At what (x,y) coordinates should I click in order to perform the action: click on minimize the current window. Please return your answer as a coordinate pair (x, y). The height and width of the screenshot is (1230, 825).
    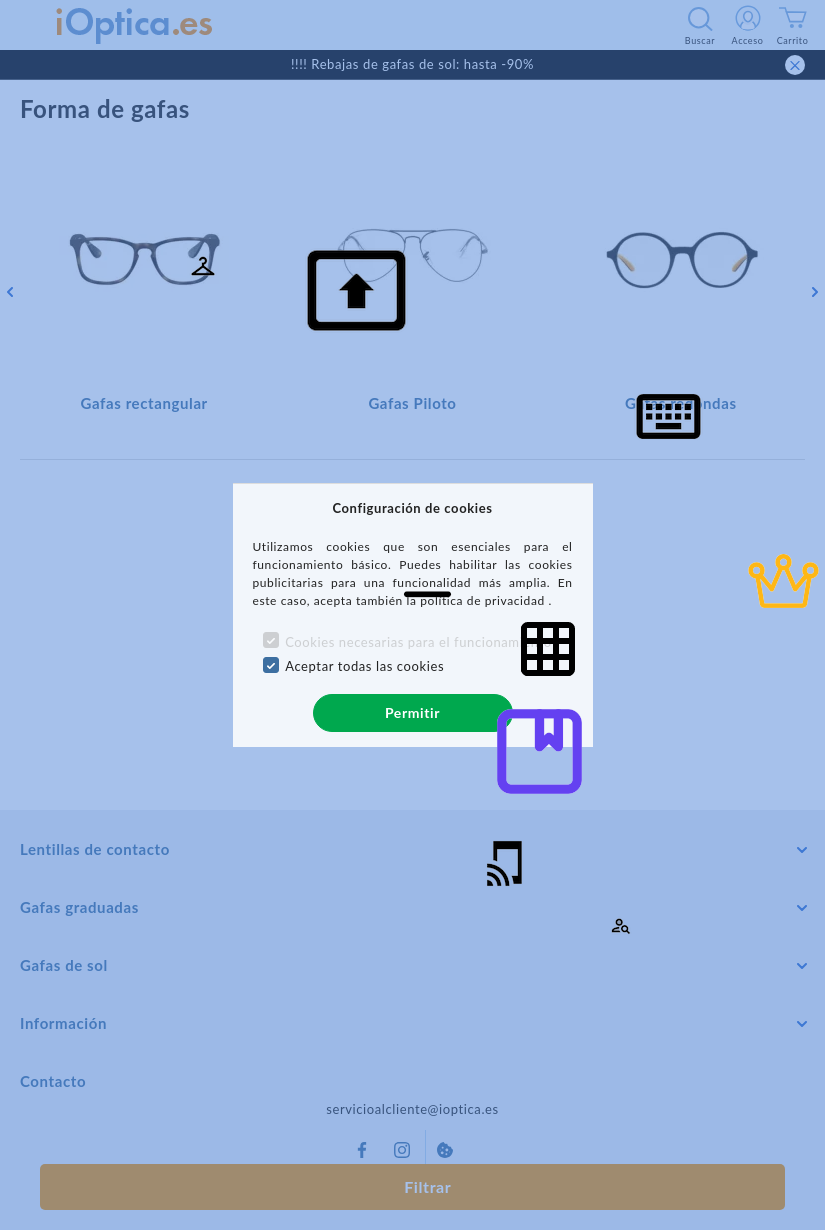
    Looking at the image, I should click on (427, 579).